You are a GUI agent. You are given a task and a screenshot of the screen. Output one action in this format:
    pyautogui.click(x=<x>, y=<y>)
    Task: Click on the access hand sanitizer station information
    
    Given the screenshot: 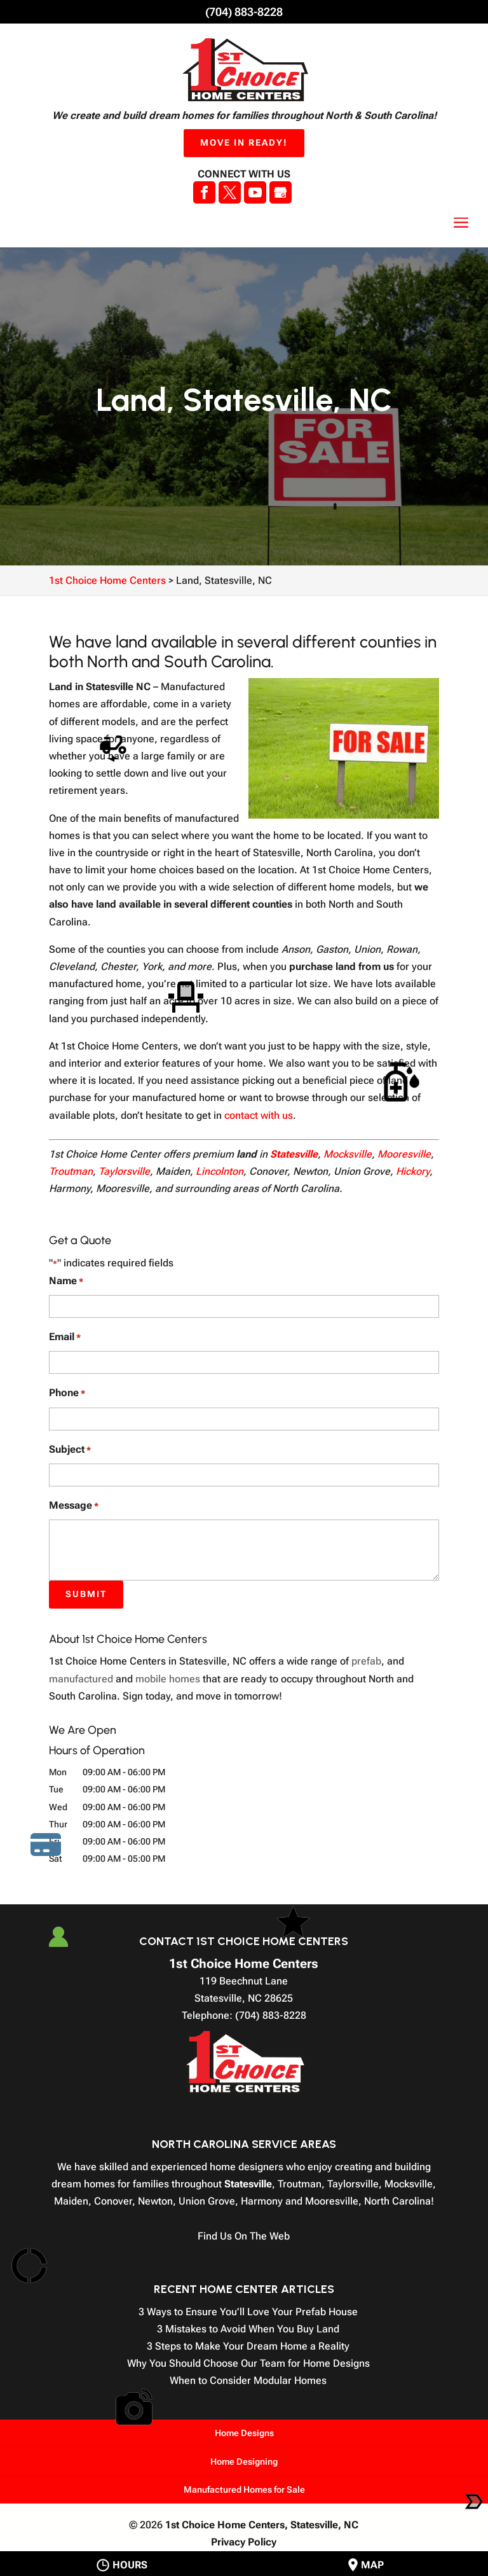 What is the action you would take?
    pyautogui.click(x=400, y=1082)
    